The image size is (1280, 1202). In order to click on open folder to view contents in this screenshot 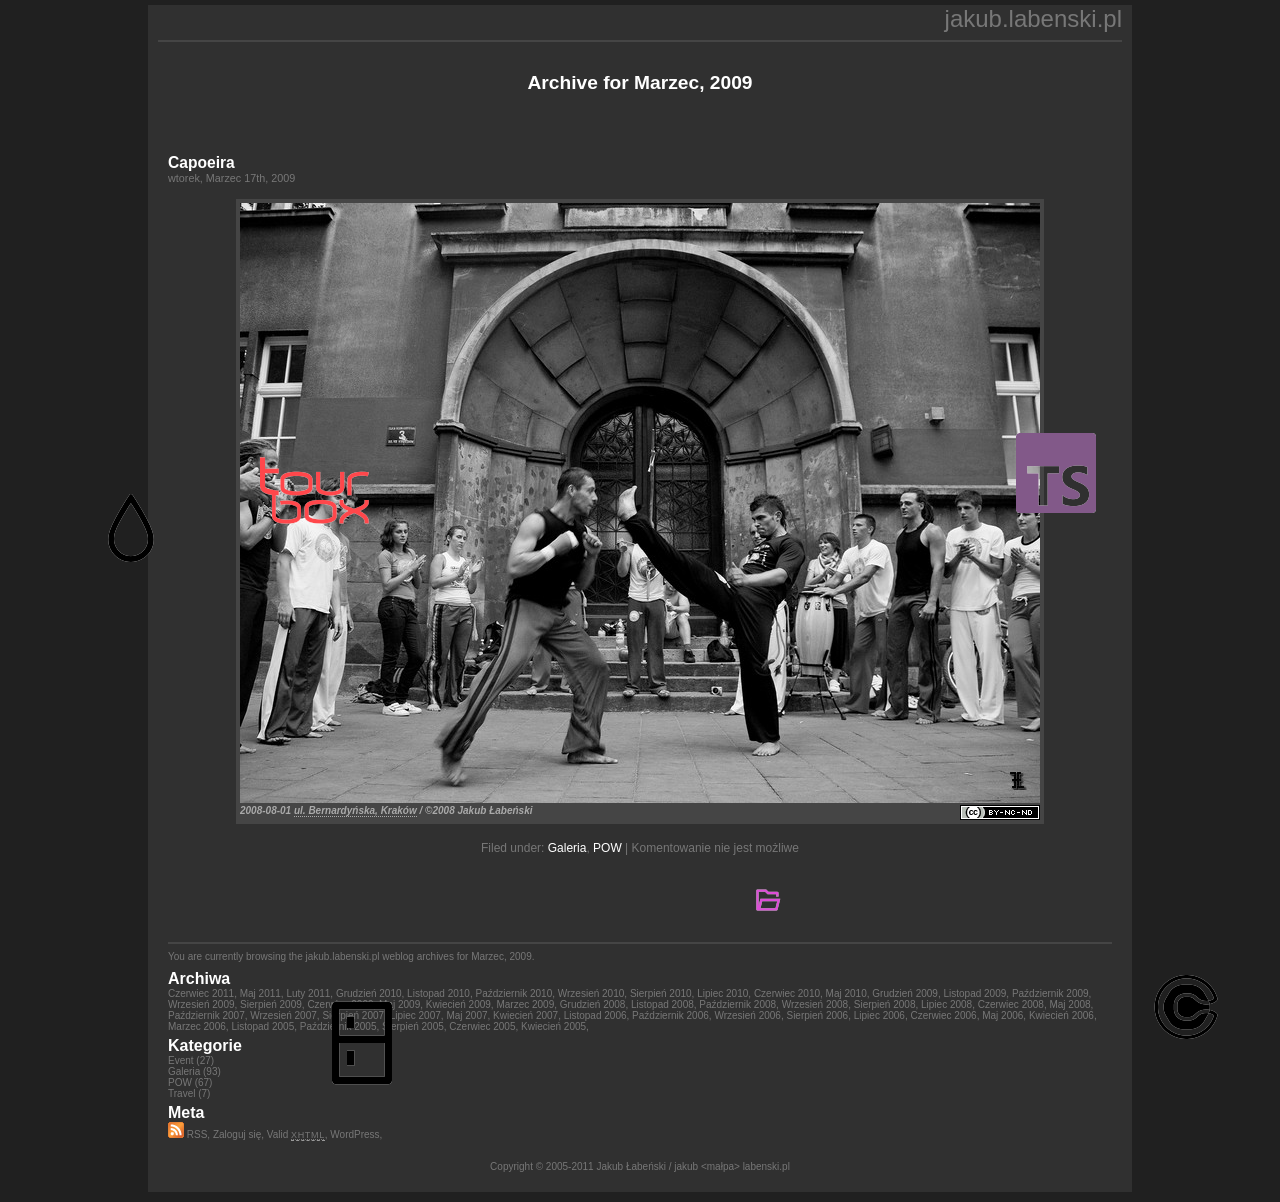, I will do `click(768, 900)`.